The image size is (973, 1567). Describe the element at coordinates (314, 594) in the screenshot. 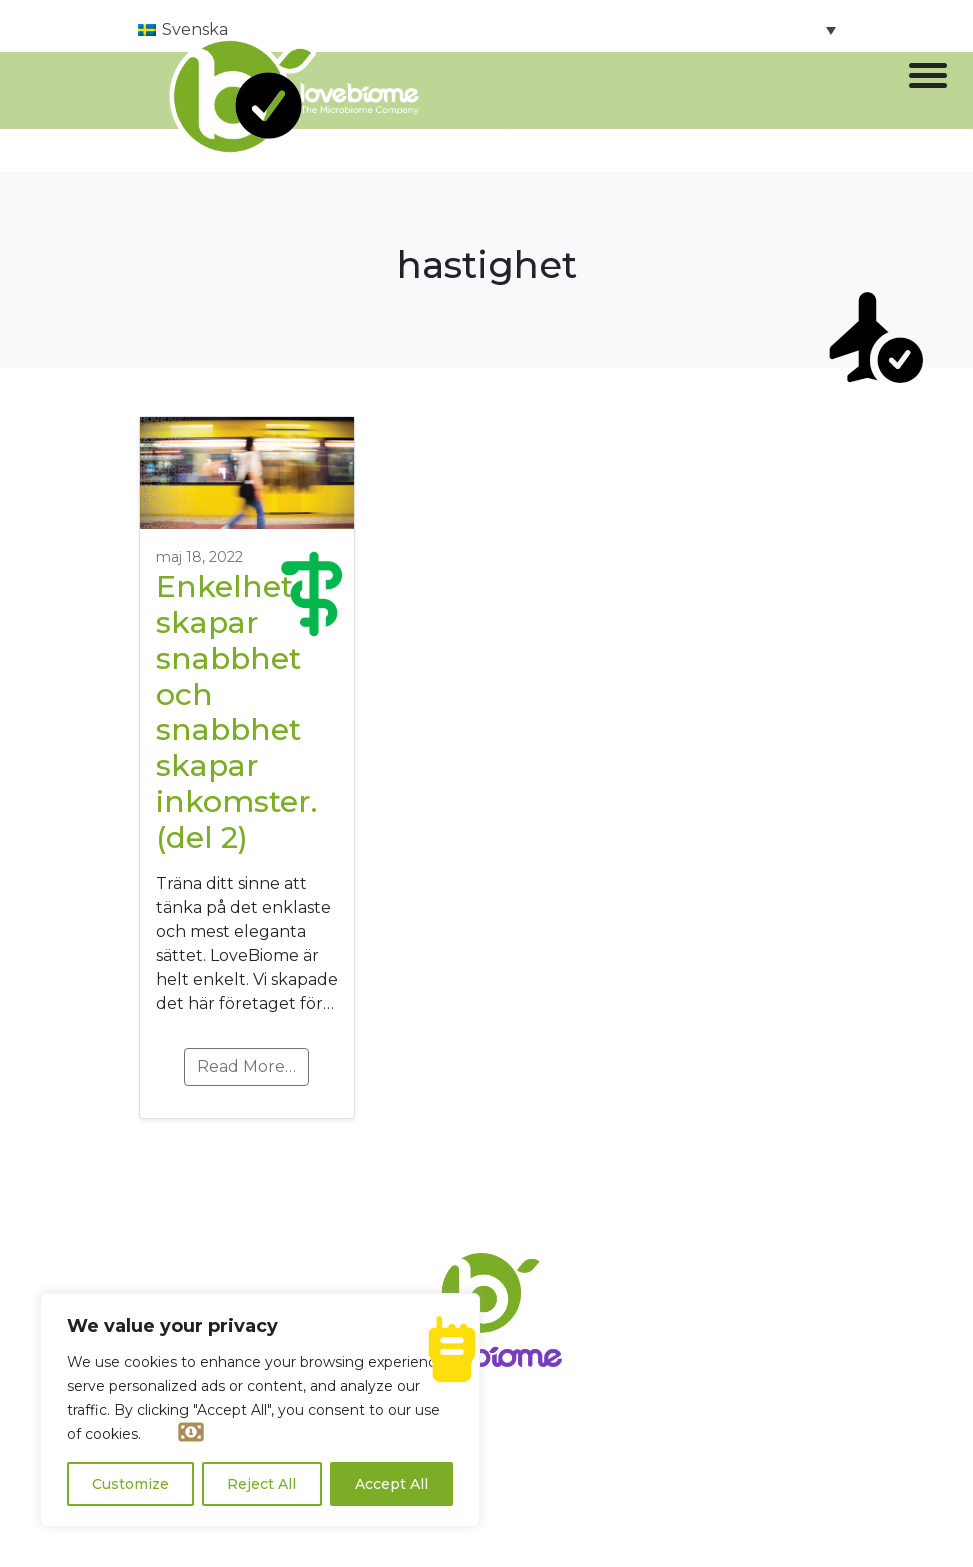

I see `access medical or healthcare services` at that location.